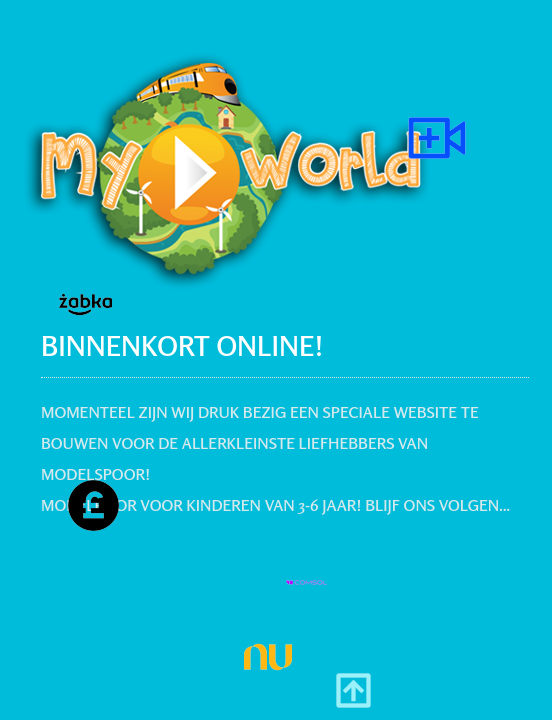  Describe the element at coordinates (306, 582) in the screenshot. I see `COMSOL multiphysics simulation software logo` at that location.